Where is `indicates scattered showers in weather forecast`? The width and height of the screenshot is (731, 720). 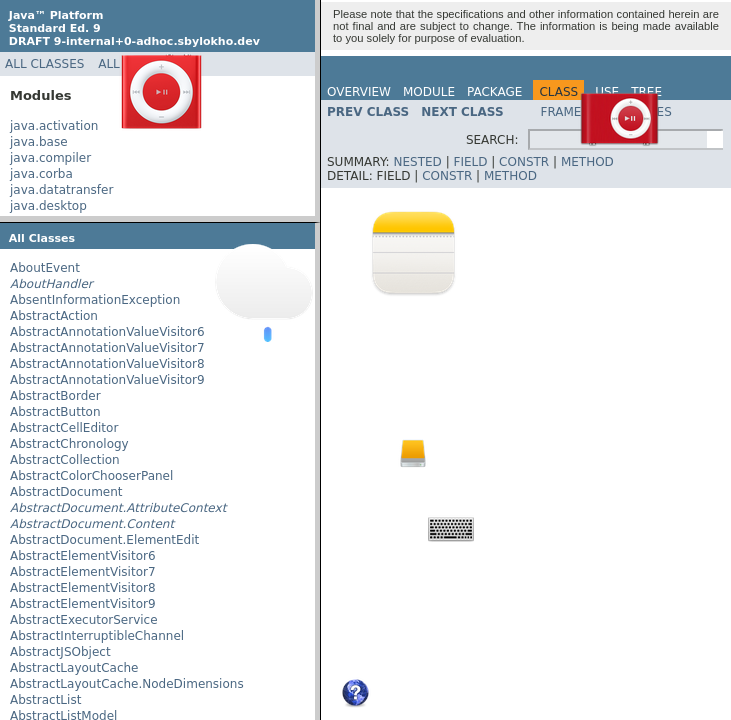 indicates scattered showers in weather forecast is located at coordinates (264, 293).